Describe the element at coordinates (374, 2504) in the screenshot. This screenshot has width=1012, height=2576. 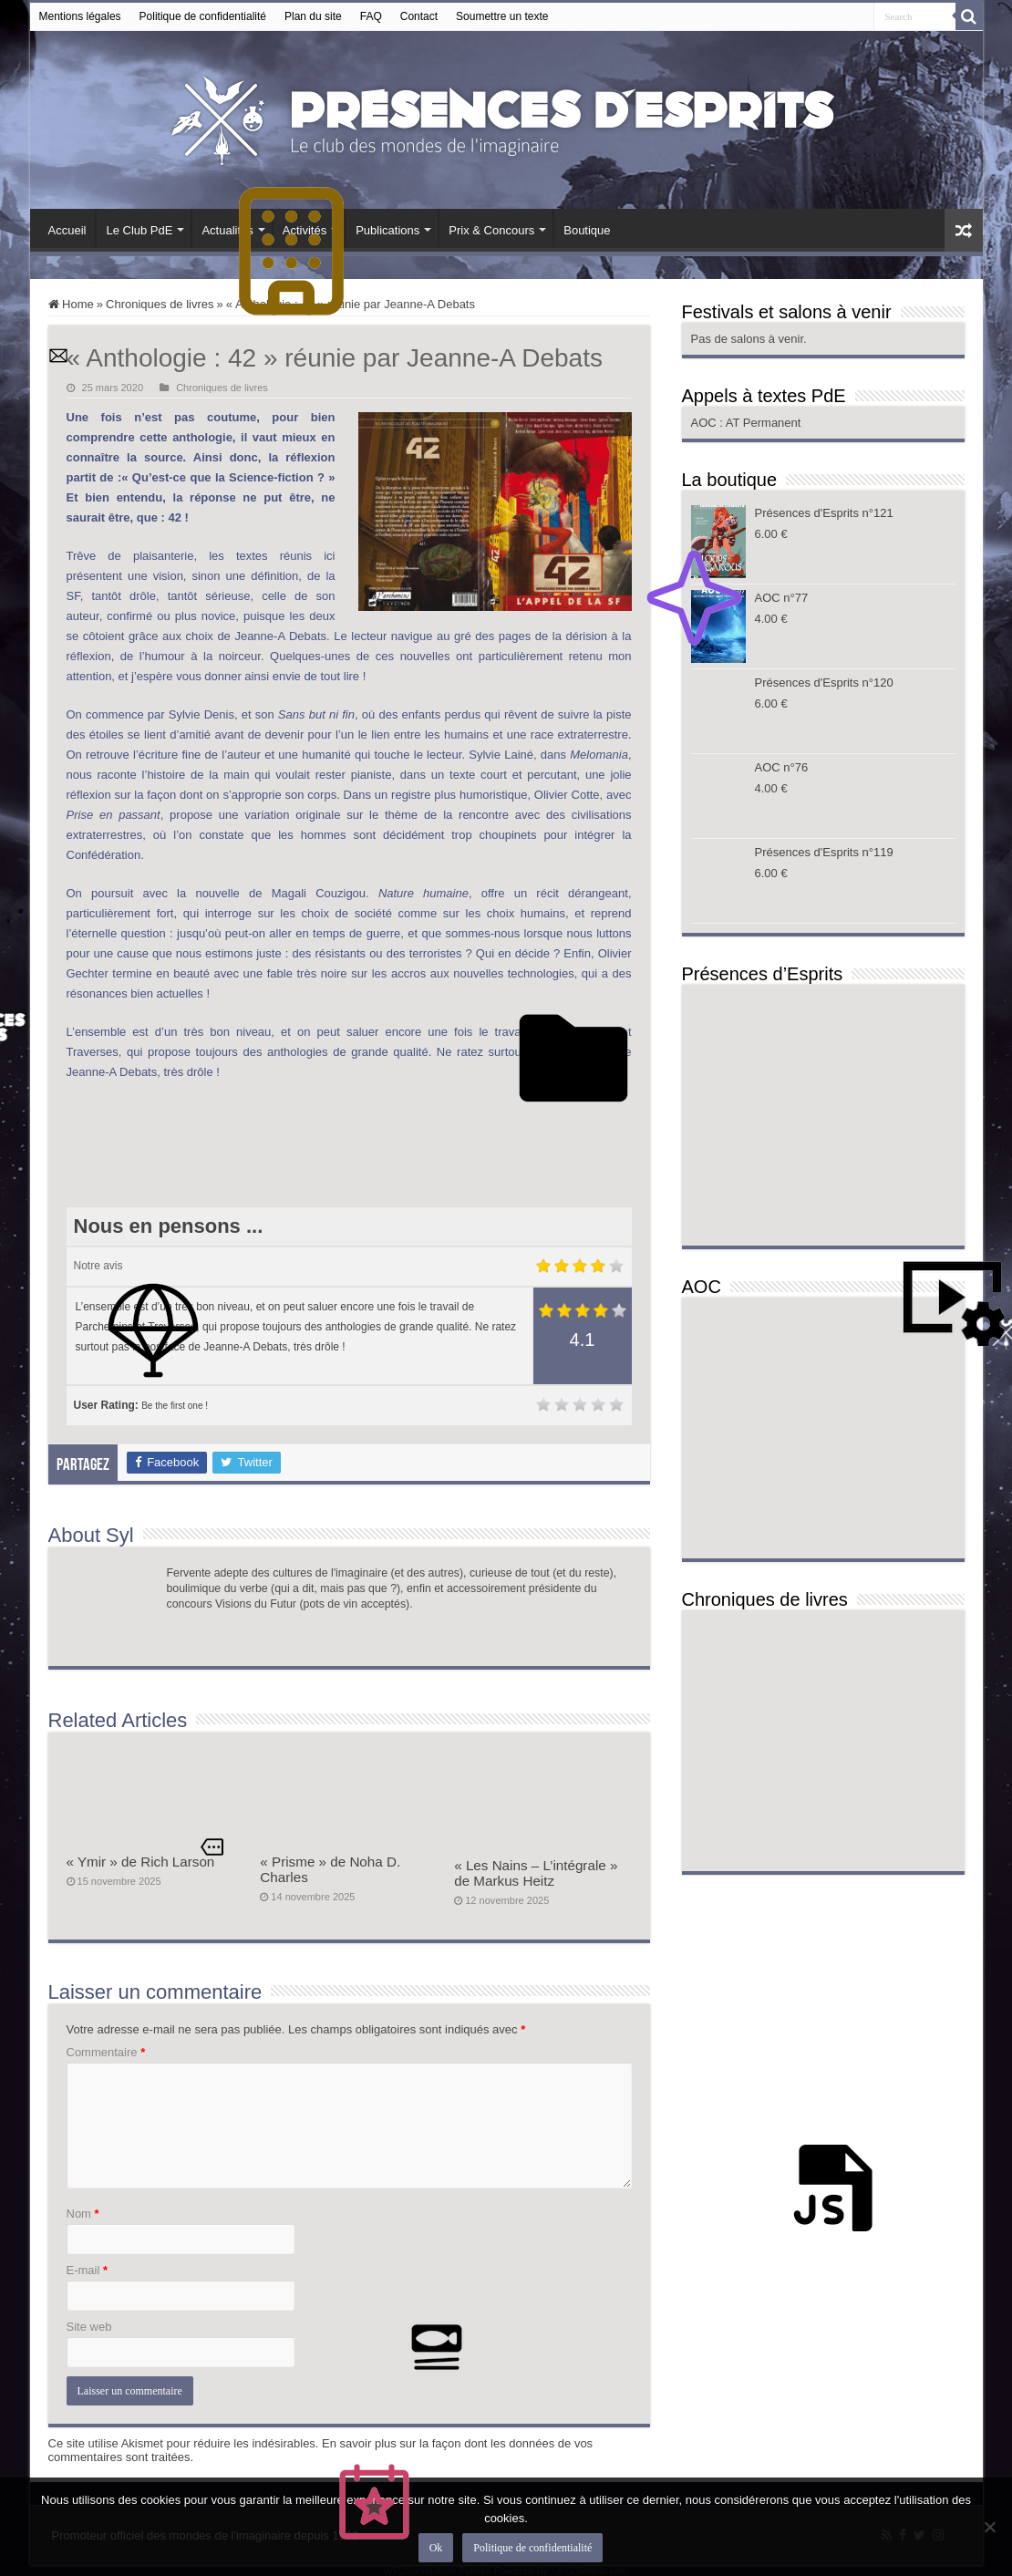
I see `view favorite or starred events` at that location.